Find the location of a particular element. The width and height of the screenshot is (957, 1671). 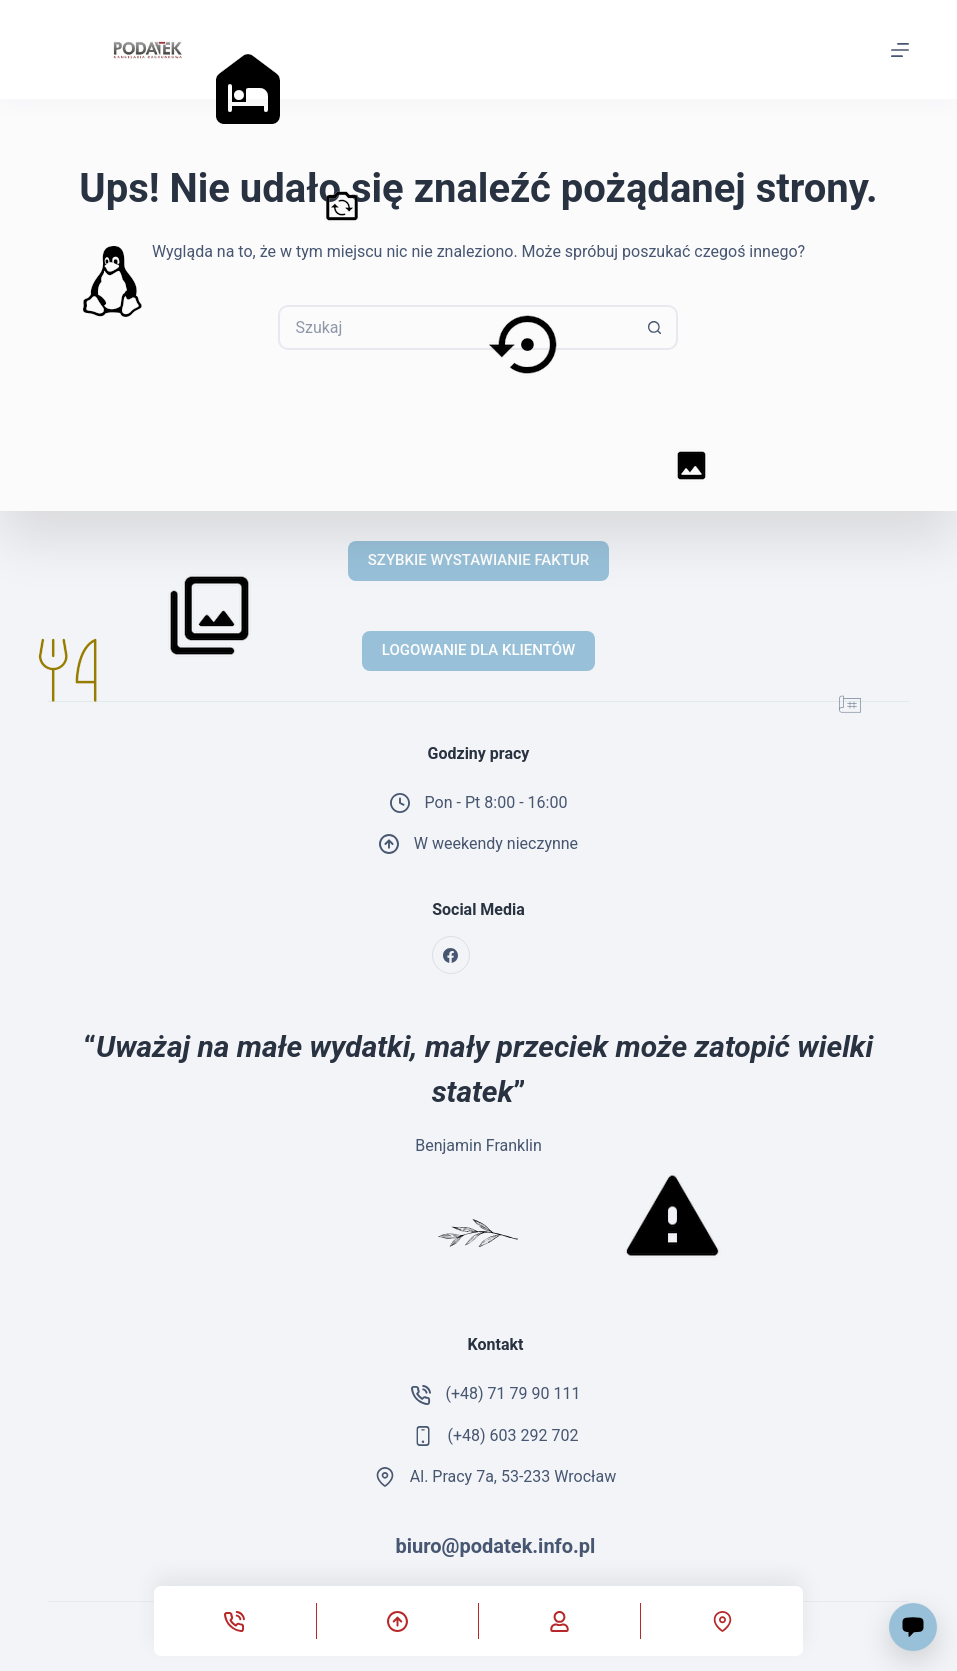

find nearby restaurants or dining options is located at coordinates (69, 669).